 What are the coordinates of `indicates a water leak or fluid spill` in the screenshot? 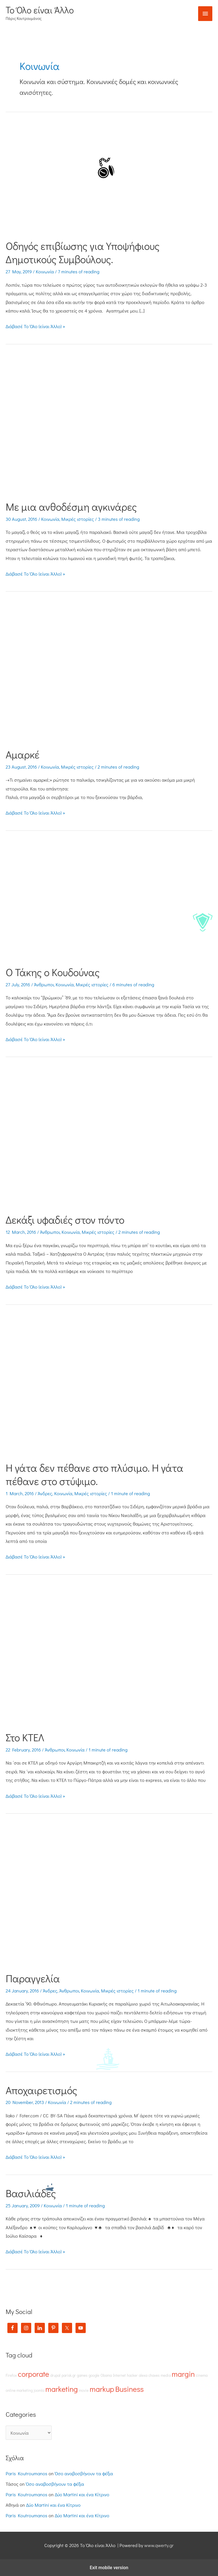 It's located at (50, 2187).